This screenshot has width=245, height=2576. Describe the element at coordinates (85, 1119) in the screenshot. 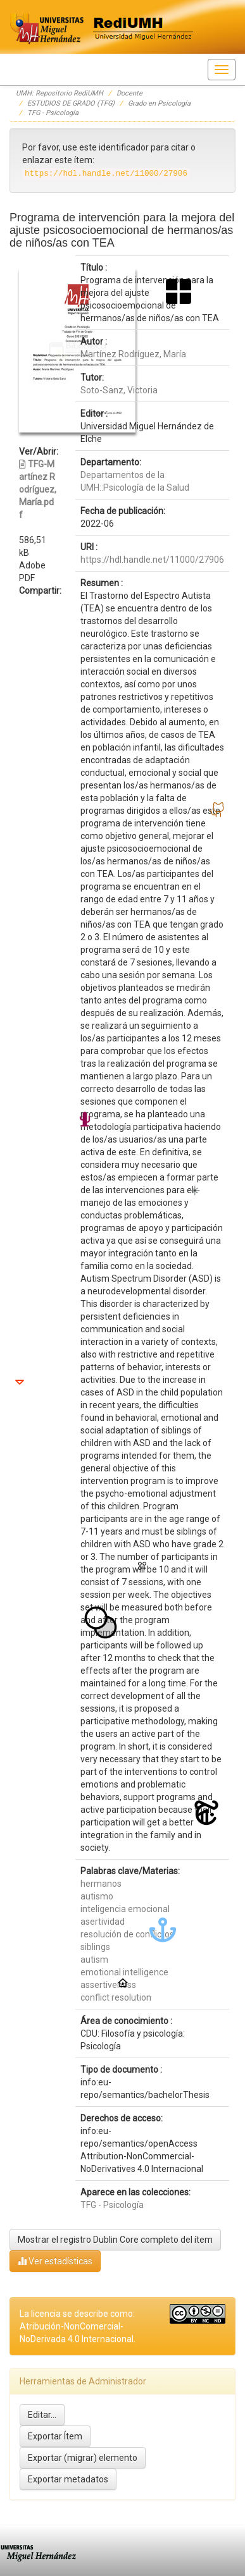

I see `indicates desert or arid climate conditions` at that location.